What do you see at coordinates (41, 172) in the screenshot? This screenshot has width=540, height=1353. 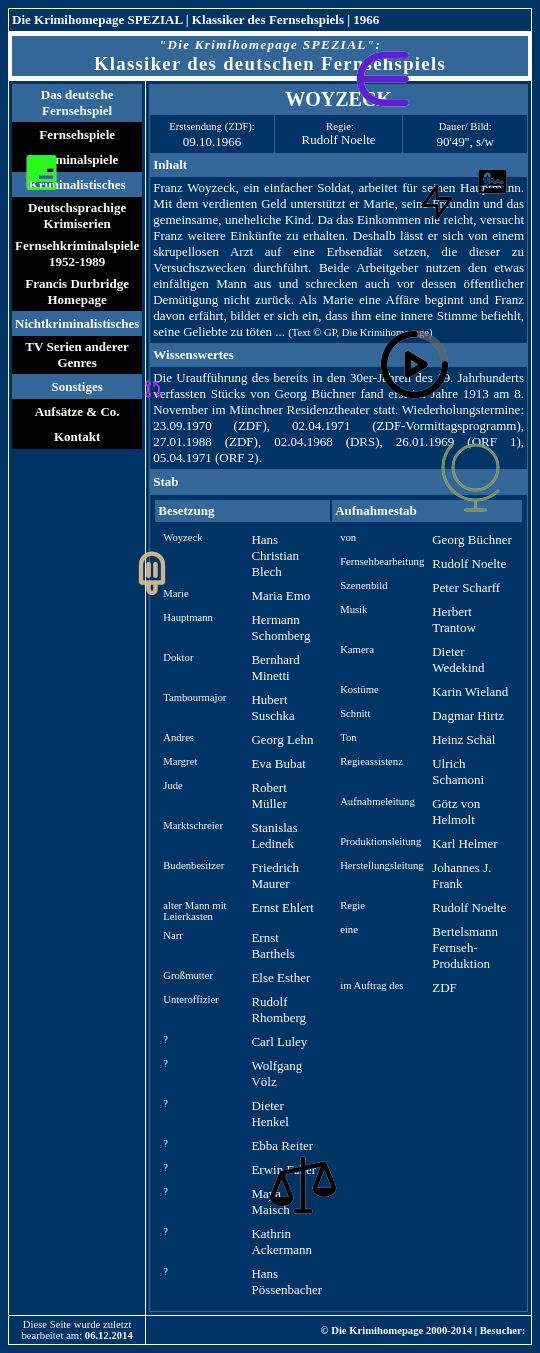 I see `indicates stairs or stairway access` at bounding box center [41, 172].